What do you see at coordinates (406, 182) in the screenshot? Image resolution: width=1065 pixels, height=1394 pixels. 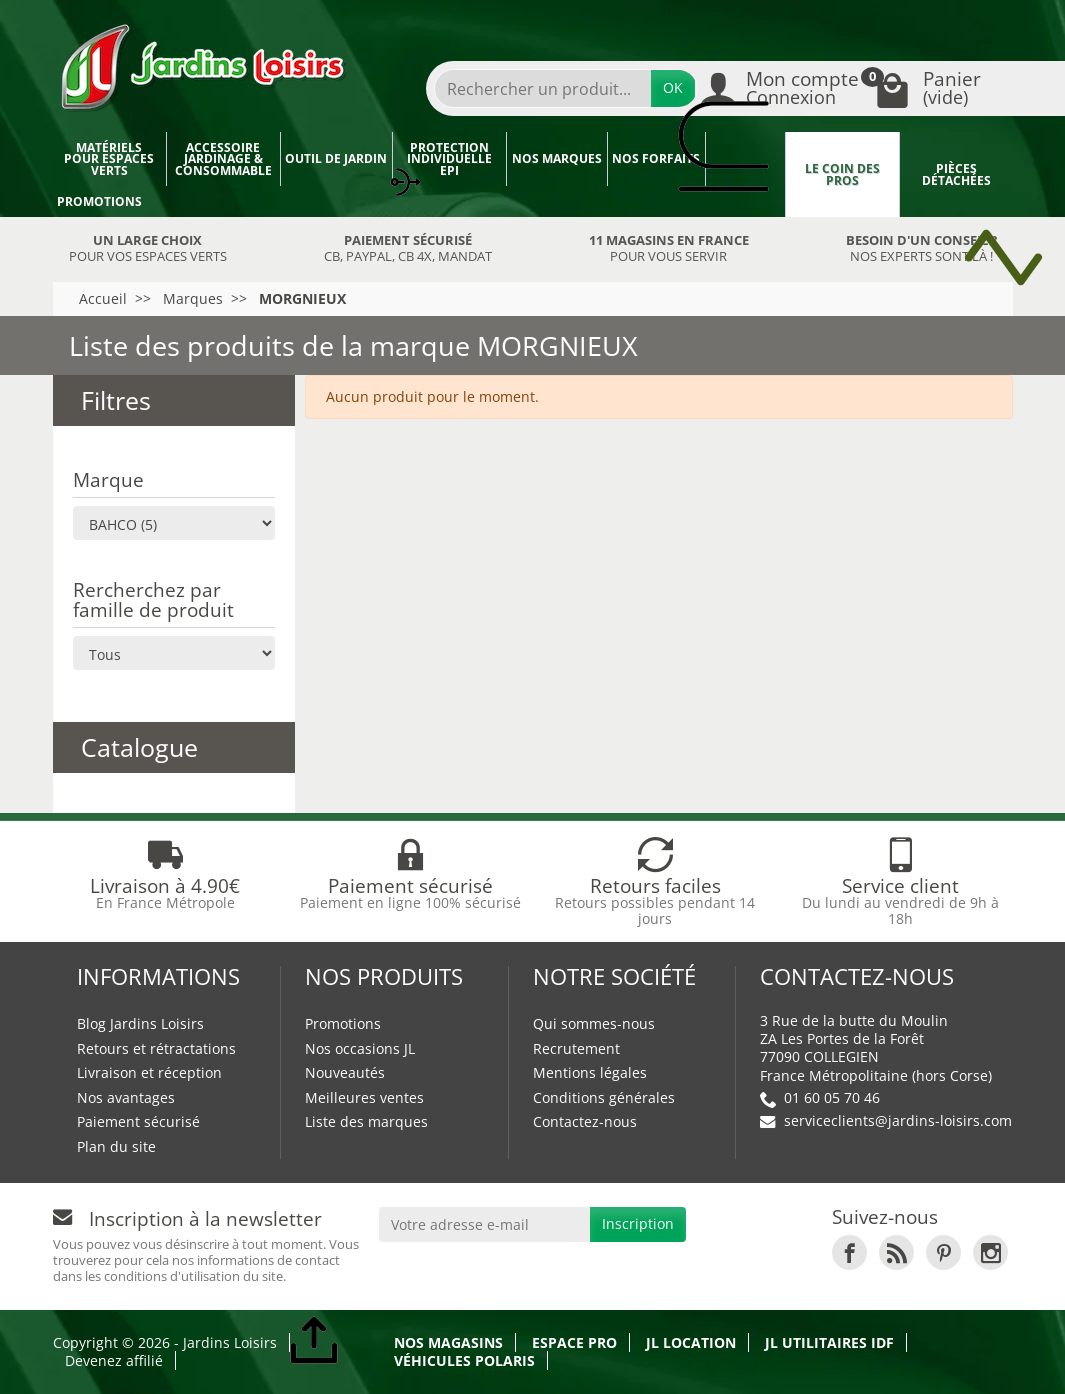 I see `network address translation settings` at bounding box center [406, 182].